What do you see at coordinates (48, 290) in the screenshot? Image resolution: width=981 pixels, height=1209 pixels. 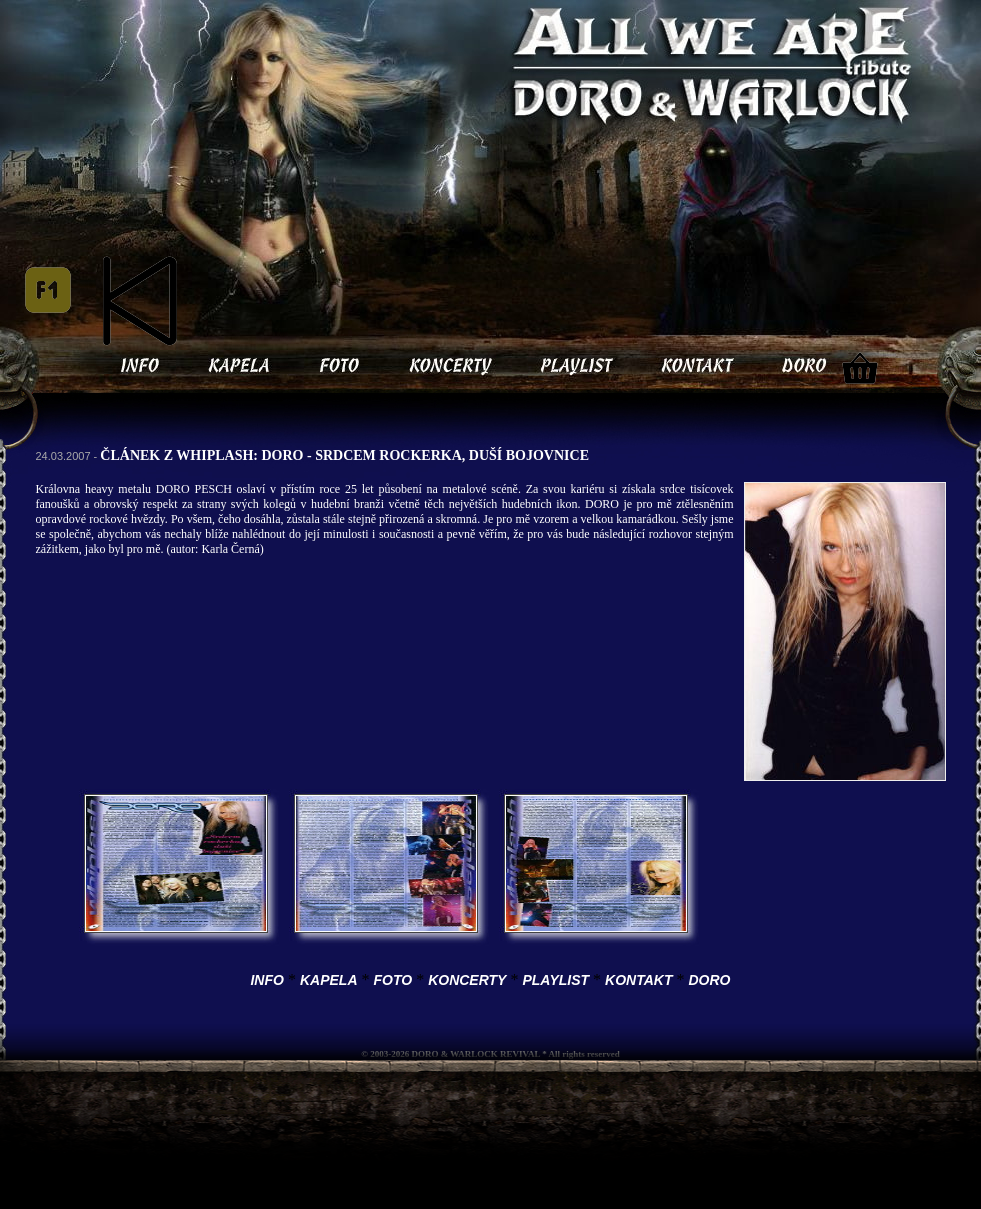 I see `access F1 help or documentation` at bounding box center [48, 290].